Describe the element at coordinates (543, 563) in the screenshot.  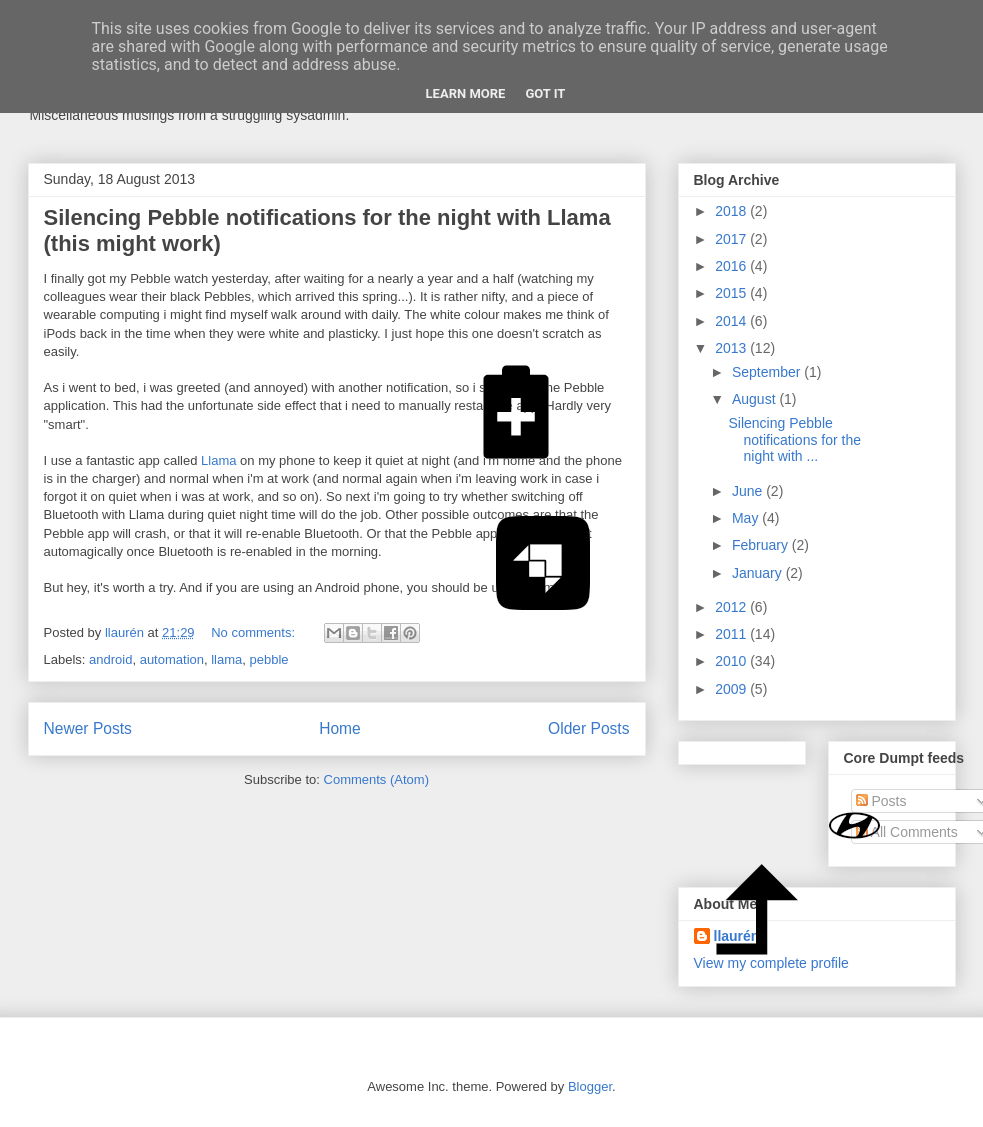
I see `open strapi CMS dashboard` at that location.